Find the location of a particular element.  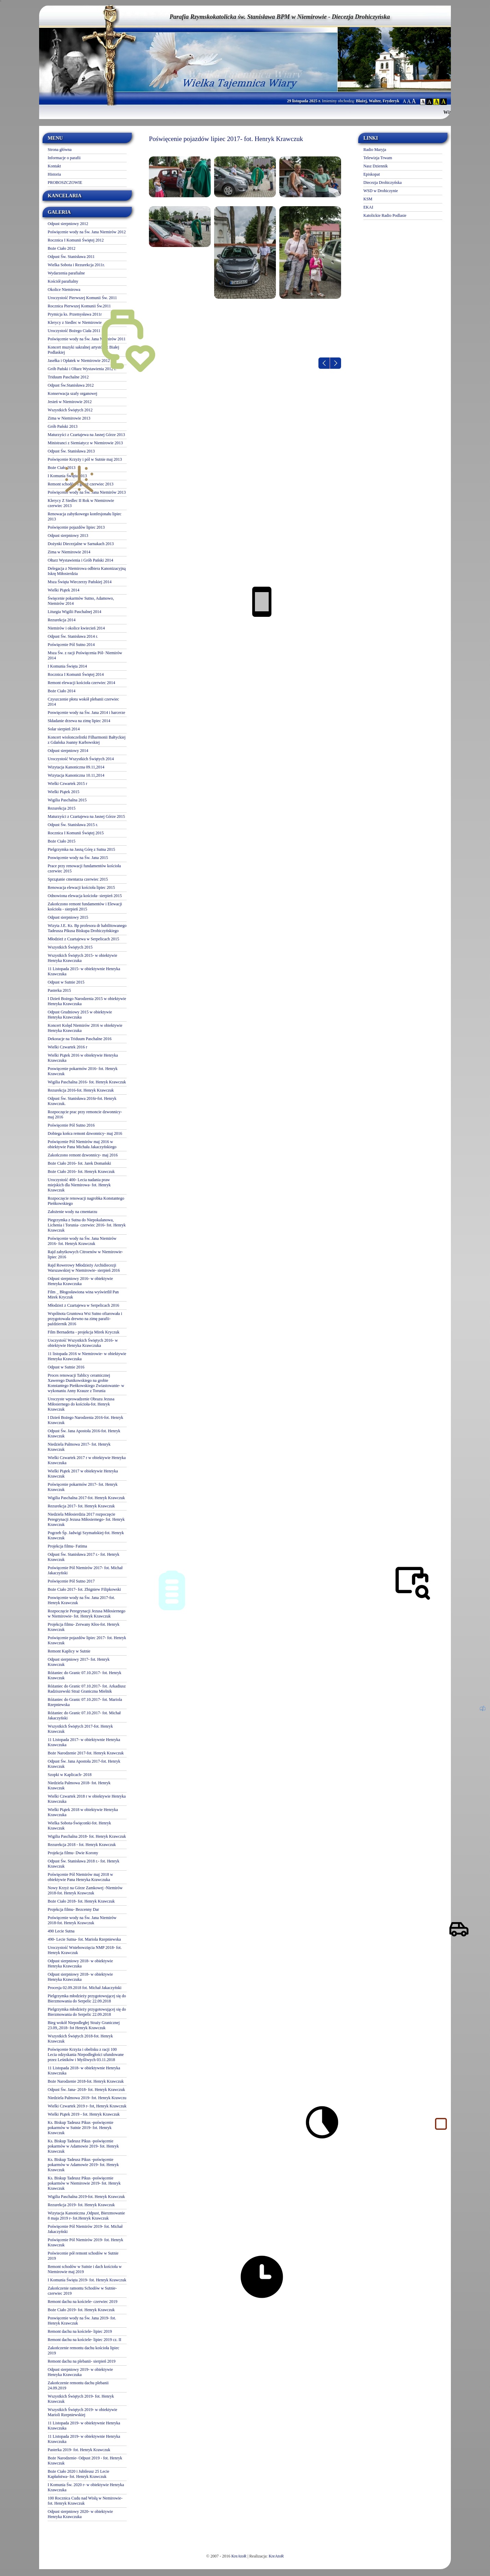

access vehicle or driving settings is located at coordinates (459, 1929).